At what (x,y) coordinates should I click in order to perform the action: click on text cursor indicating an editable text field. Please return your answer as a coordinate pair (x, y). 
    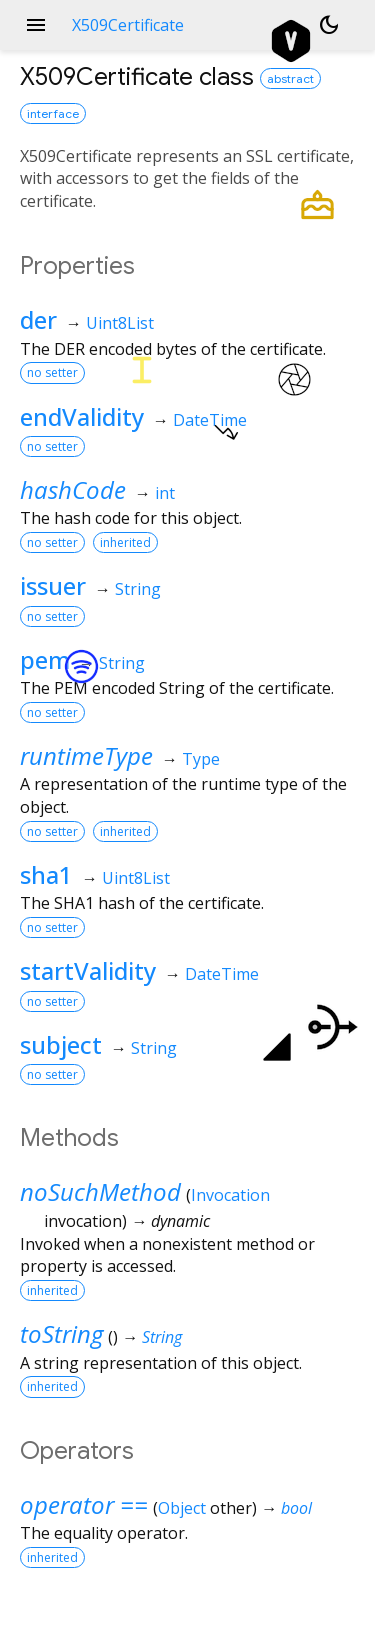
    Looking at the image, I should click on (142, 370).